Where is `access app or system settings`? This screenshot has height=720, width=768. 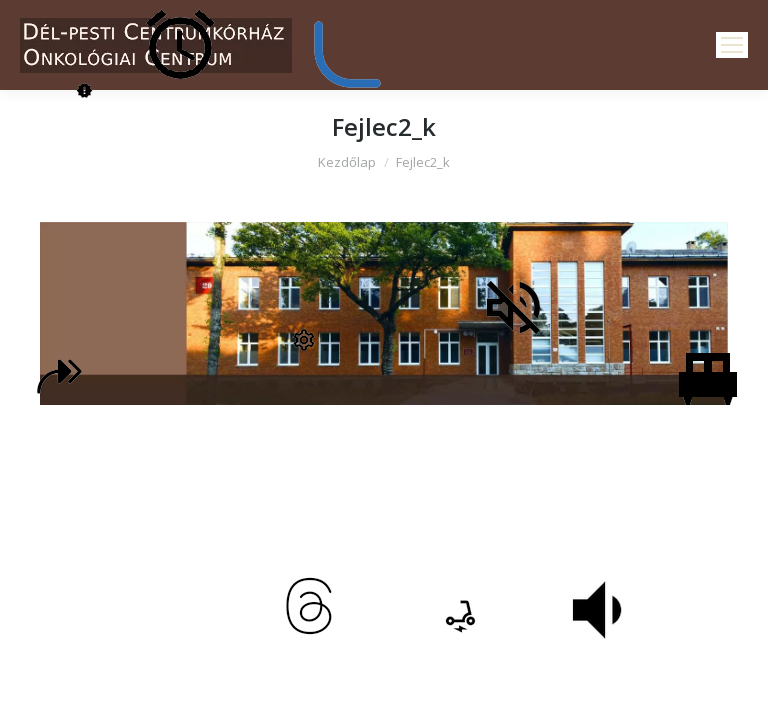 access app or system settings is located at coordinates (304, 340).